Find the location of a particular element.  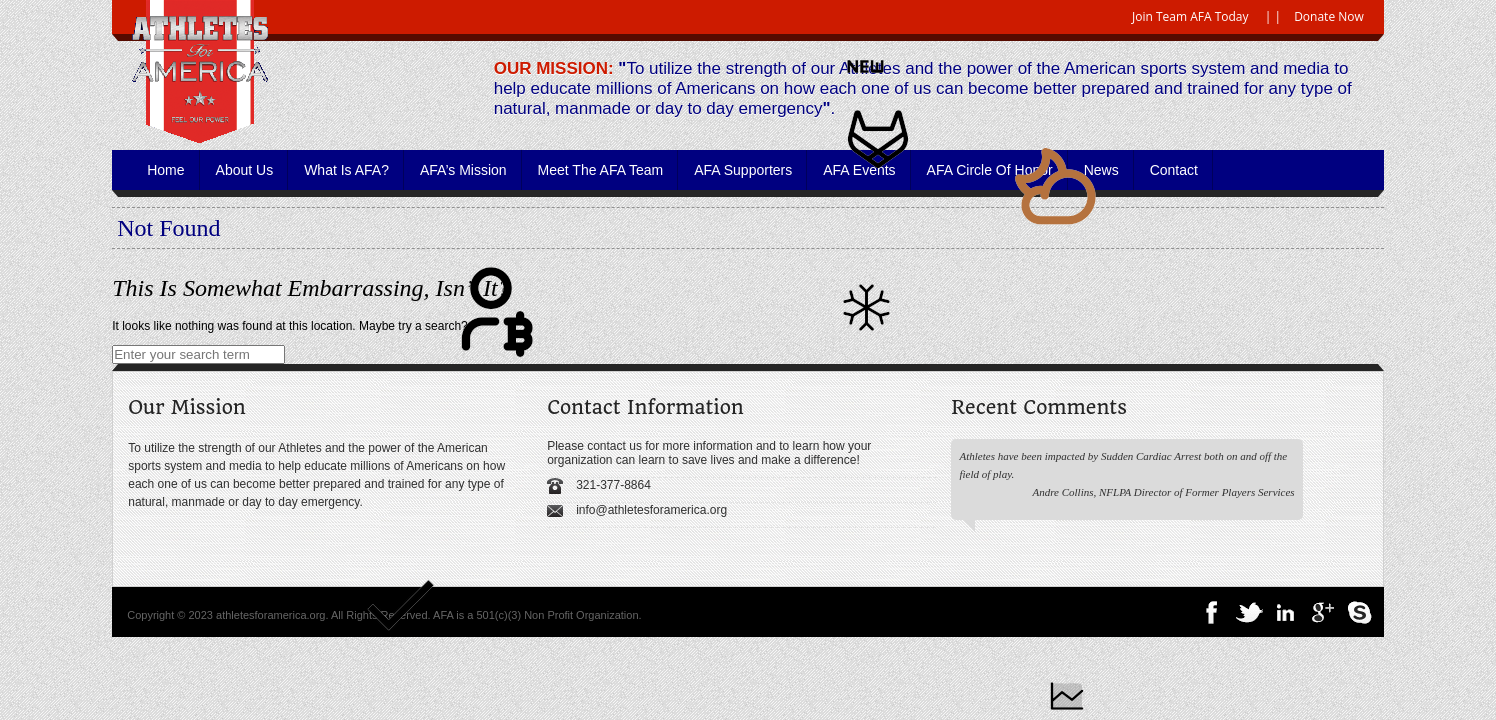

confirm or submit an action is located at coordinates (400, 604).